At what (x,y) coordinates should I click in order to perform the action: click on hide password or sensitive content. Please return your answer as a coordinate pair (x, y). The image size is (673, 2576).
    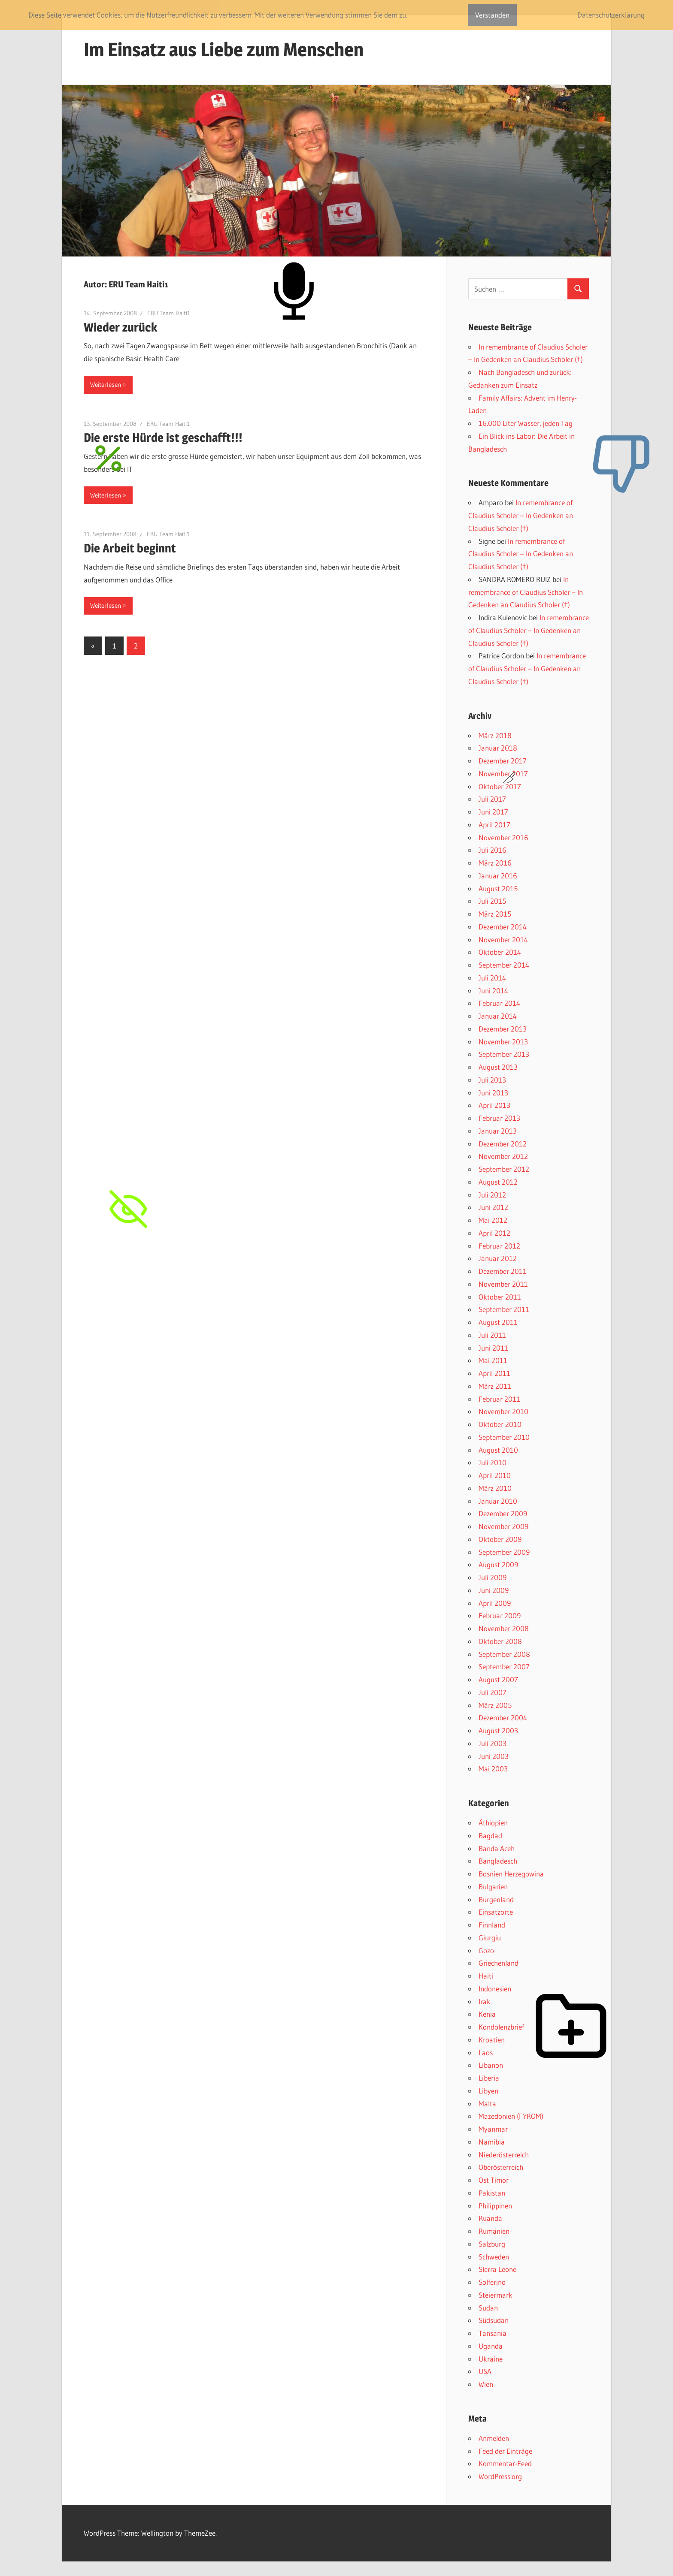
    Looking at the image, I should click on (128, 1209).